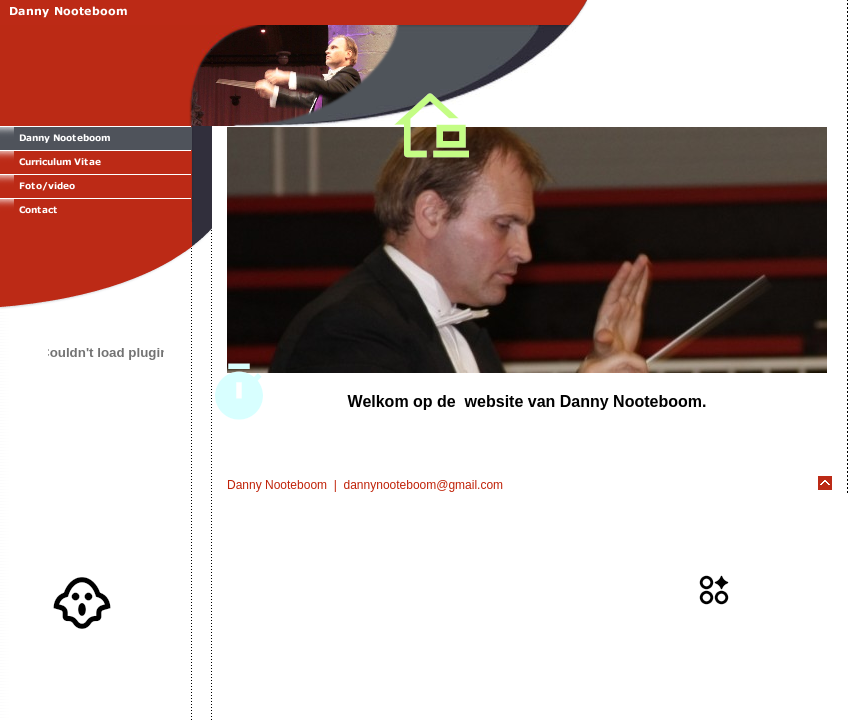 The height and width of the screenshot is (720, 848). Describe the element at coordinates (239, 393) in the screenshot. I see `start or set a timer` at that location.